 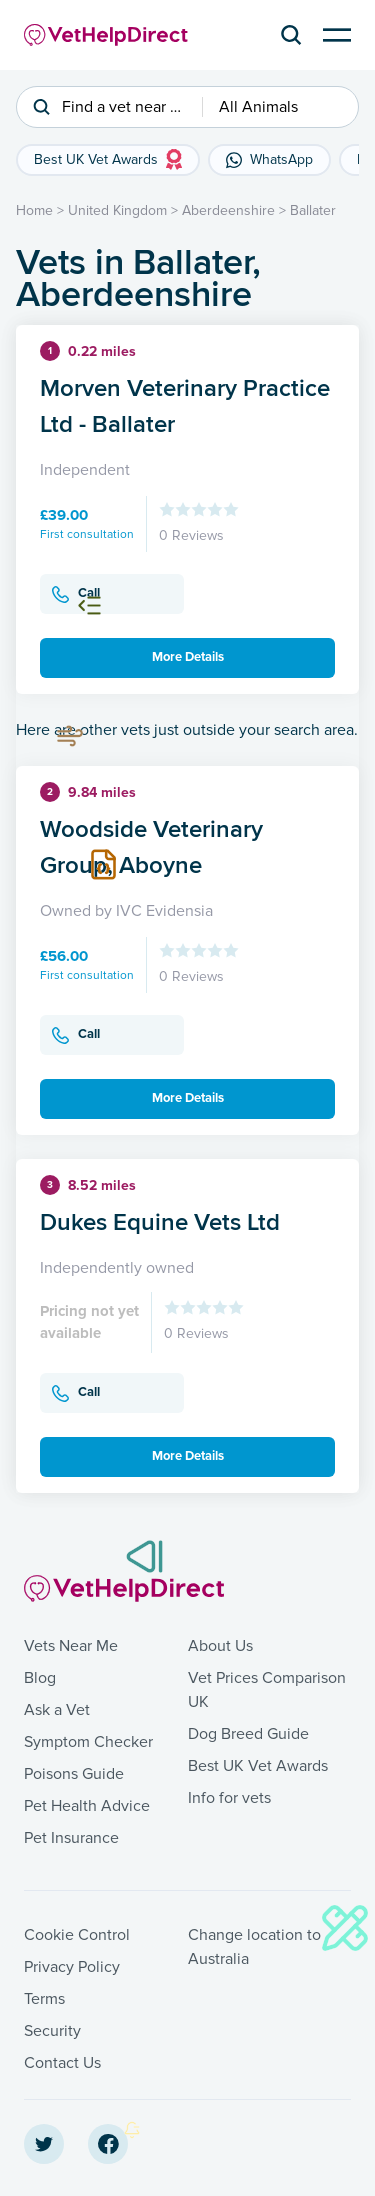 What do you see at coordinates (132, 2130) in the screenshot?
I see `remove a notification` at bounding box center [132, 2130].